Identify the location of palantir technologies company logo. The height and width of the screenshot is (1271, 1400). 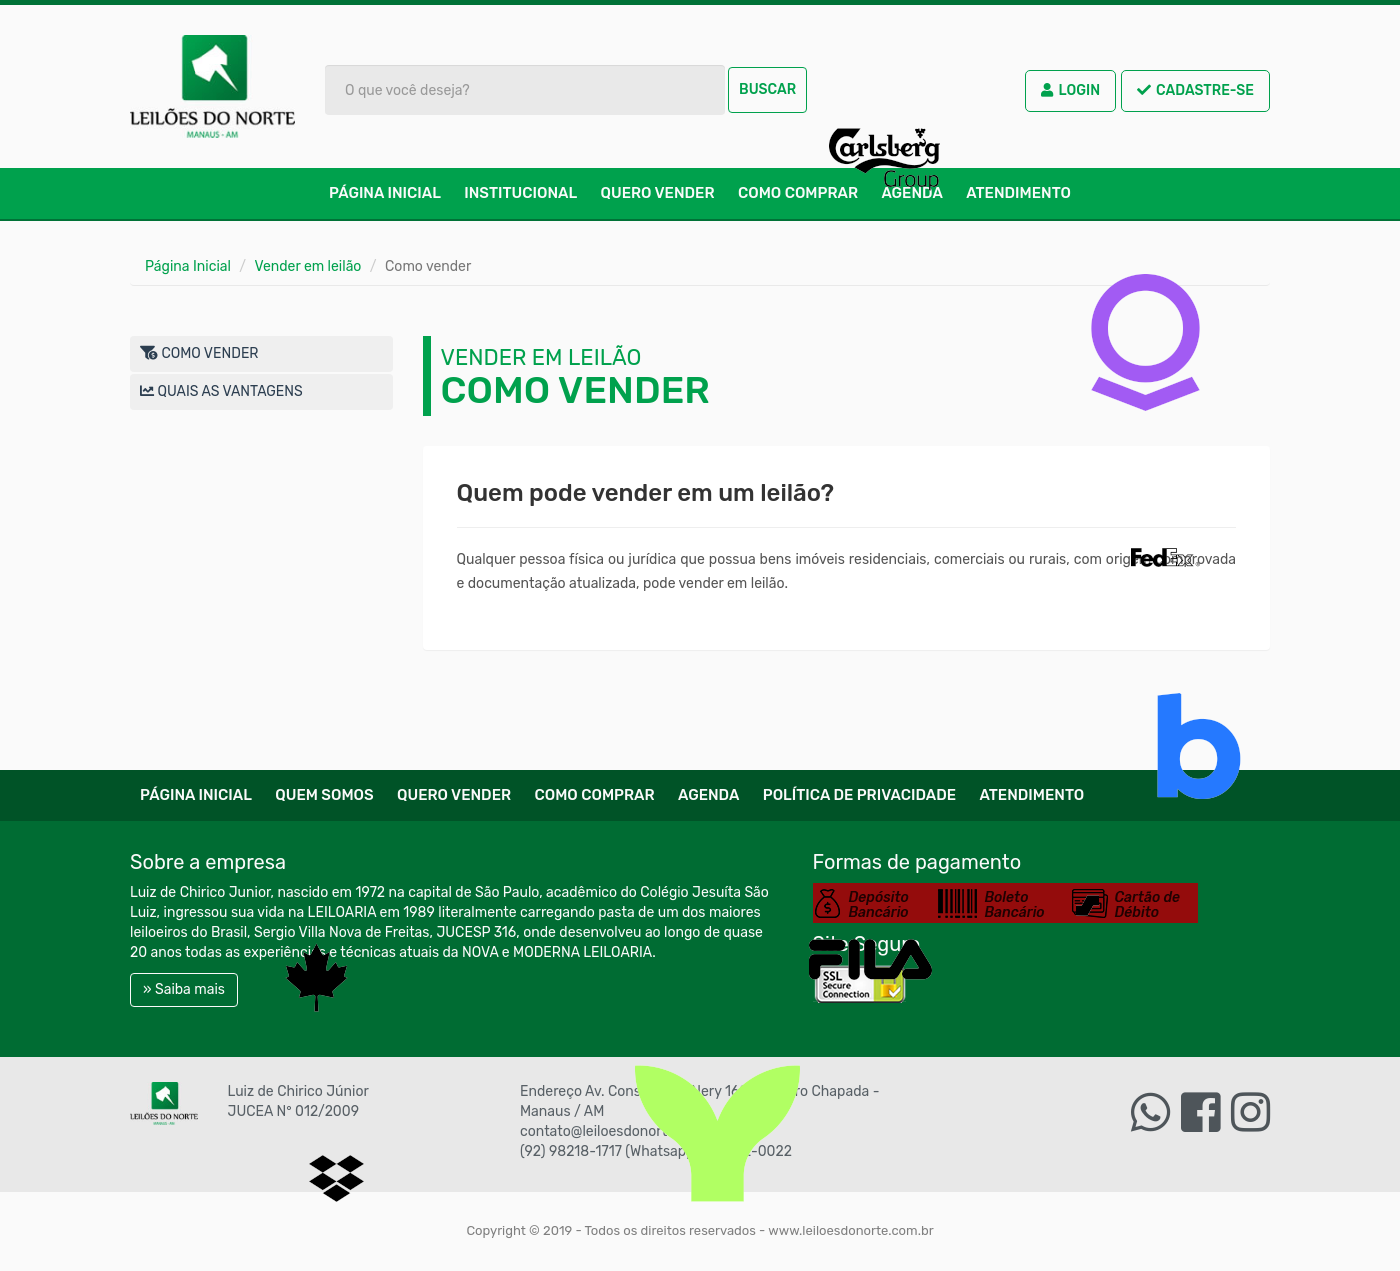
(1145, 342).